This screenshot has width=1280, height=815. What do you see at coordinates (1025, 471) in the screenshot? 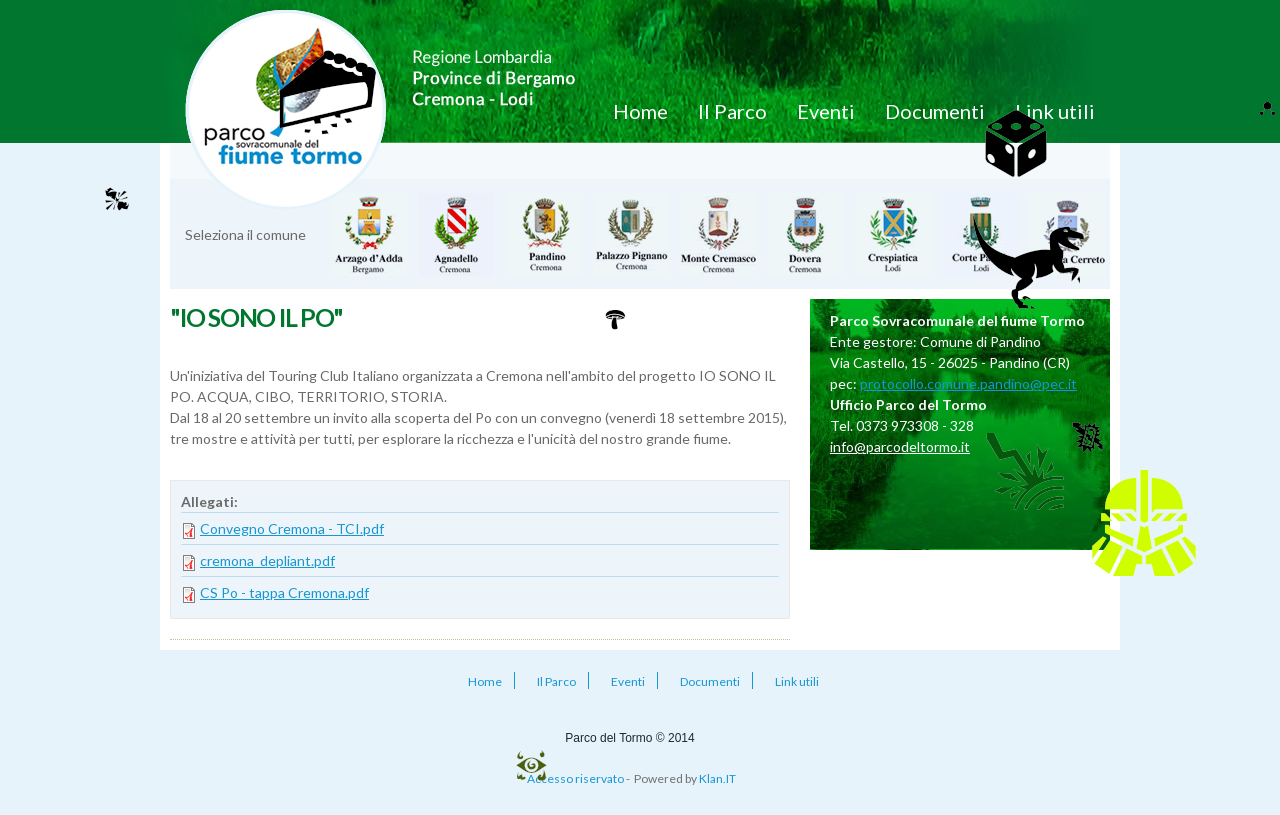
I see `activate a powerful lightning or sonic attack` at bounding box center [1025, 471].